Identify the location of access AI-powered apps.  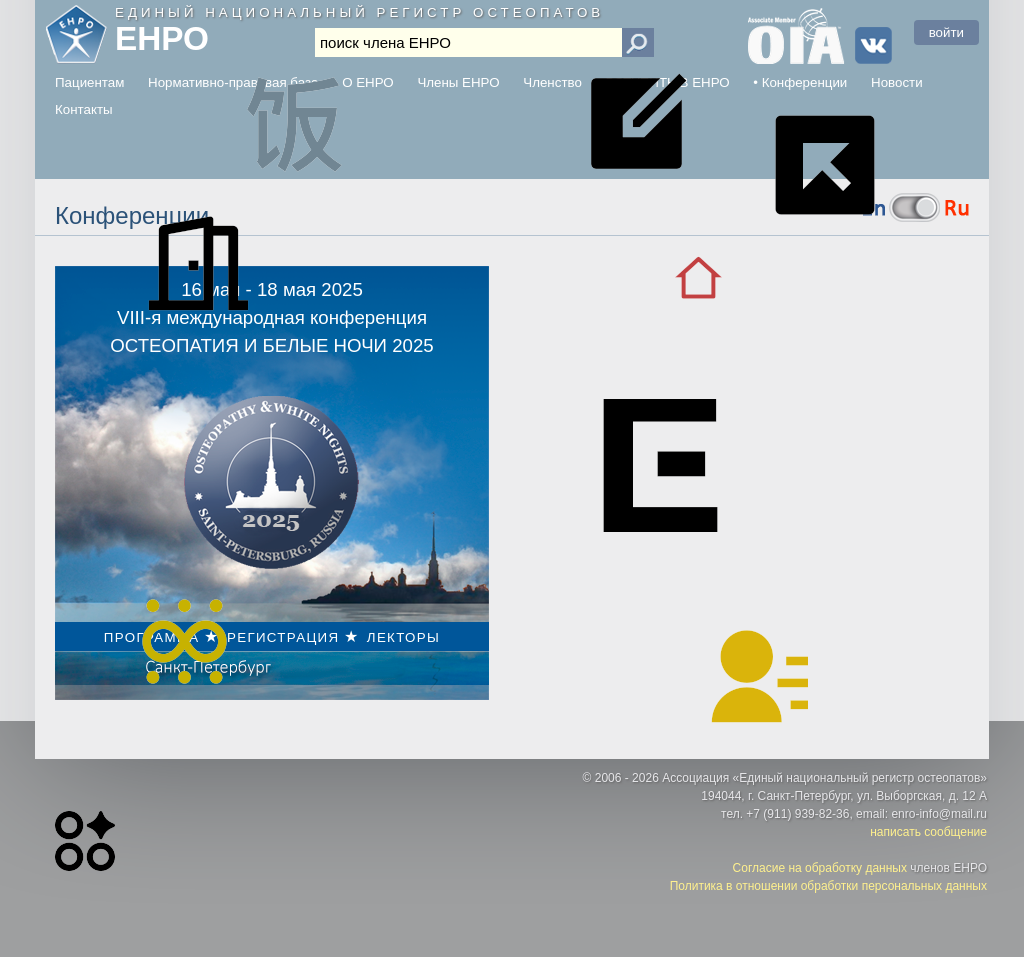
(85, 841).